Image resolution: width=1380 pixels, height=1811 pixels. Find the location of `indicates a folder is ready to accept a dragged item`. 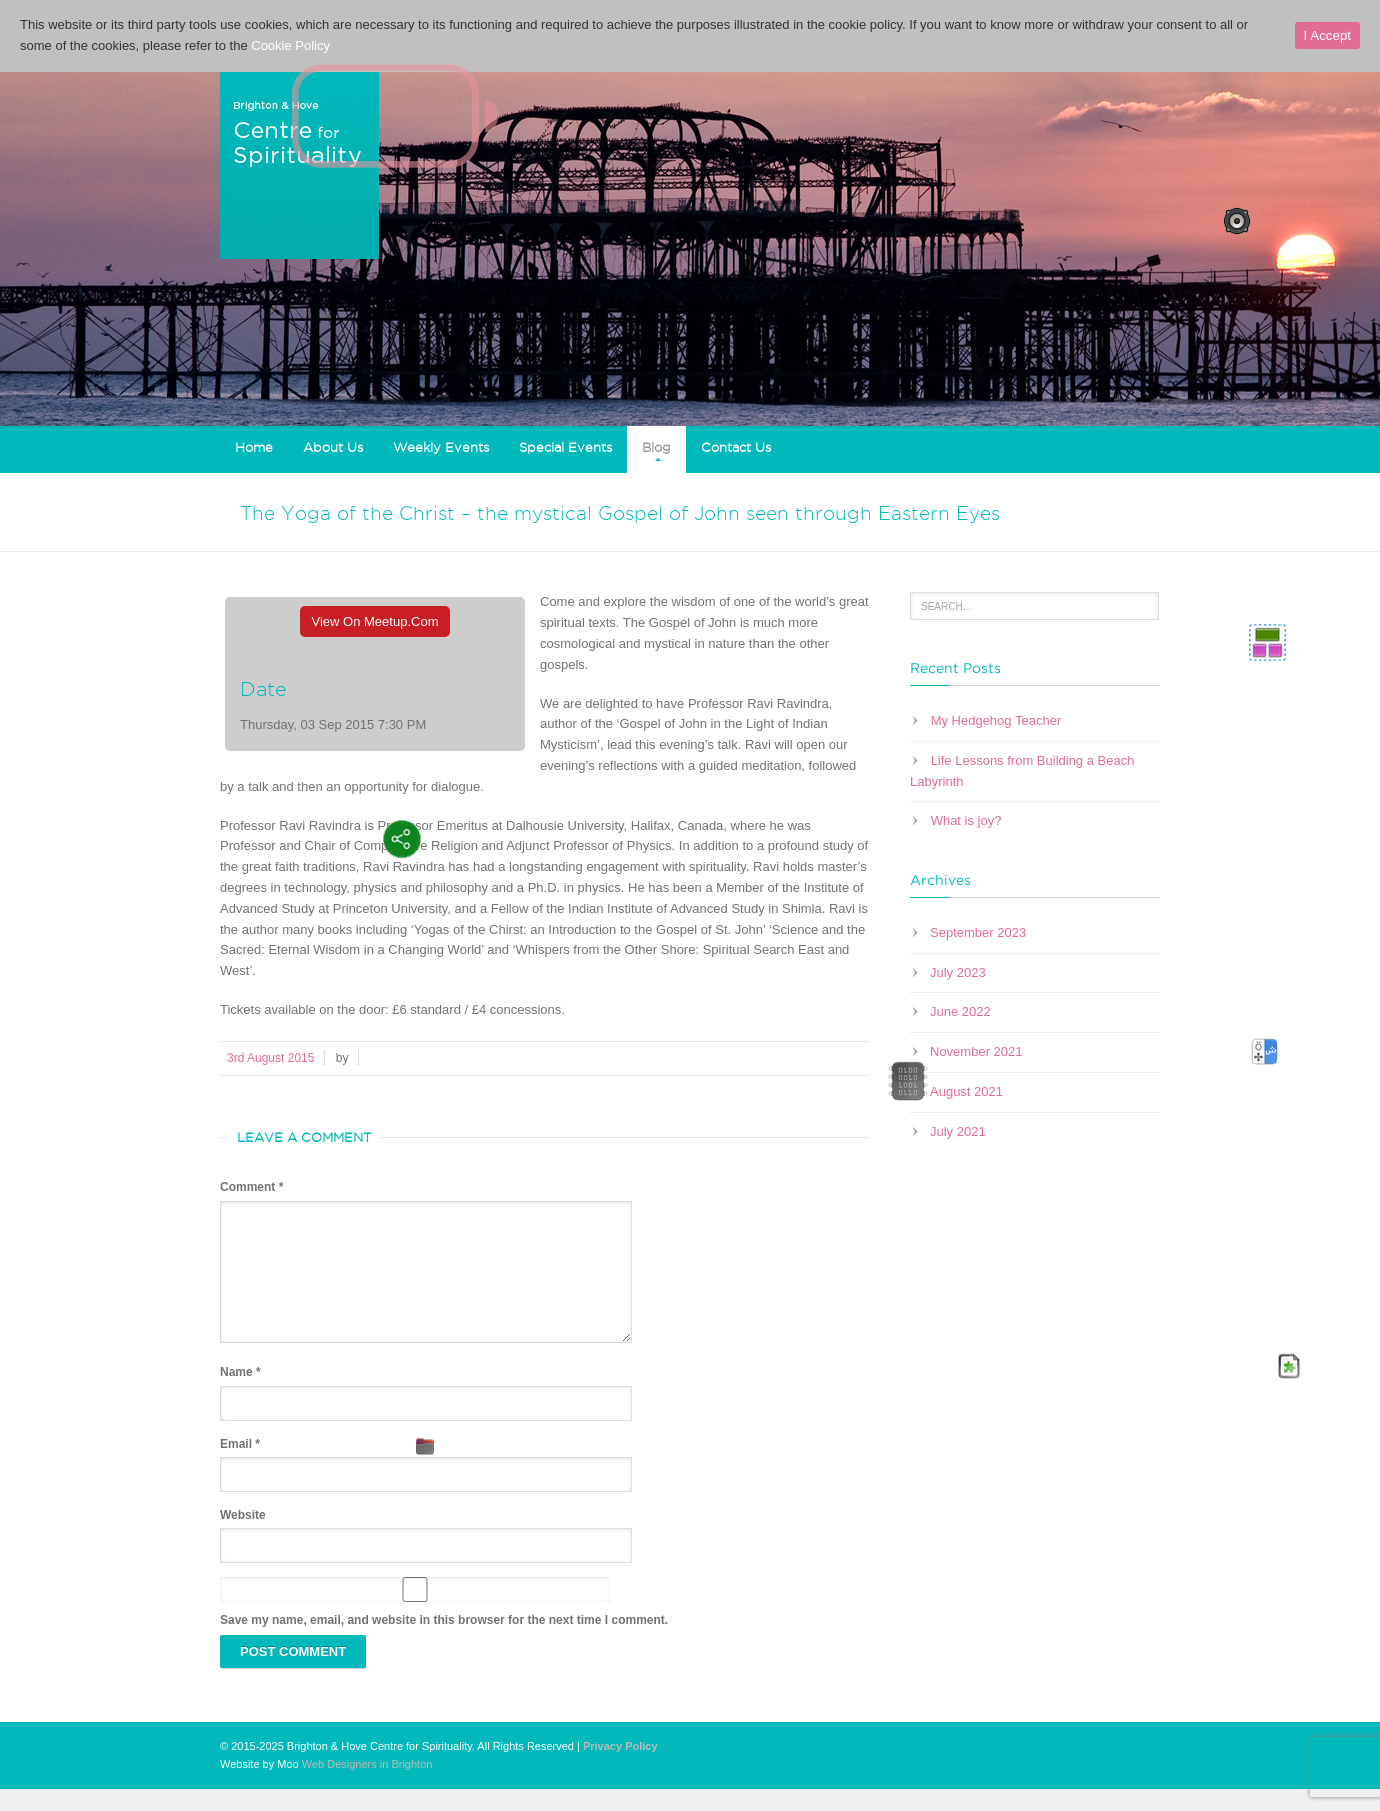

indicates a folder is ready to accept a dragged item is located at coordinates (425, 1446).